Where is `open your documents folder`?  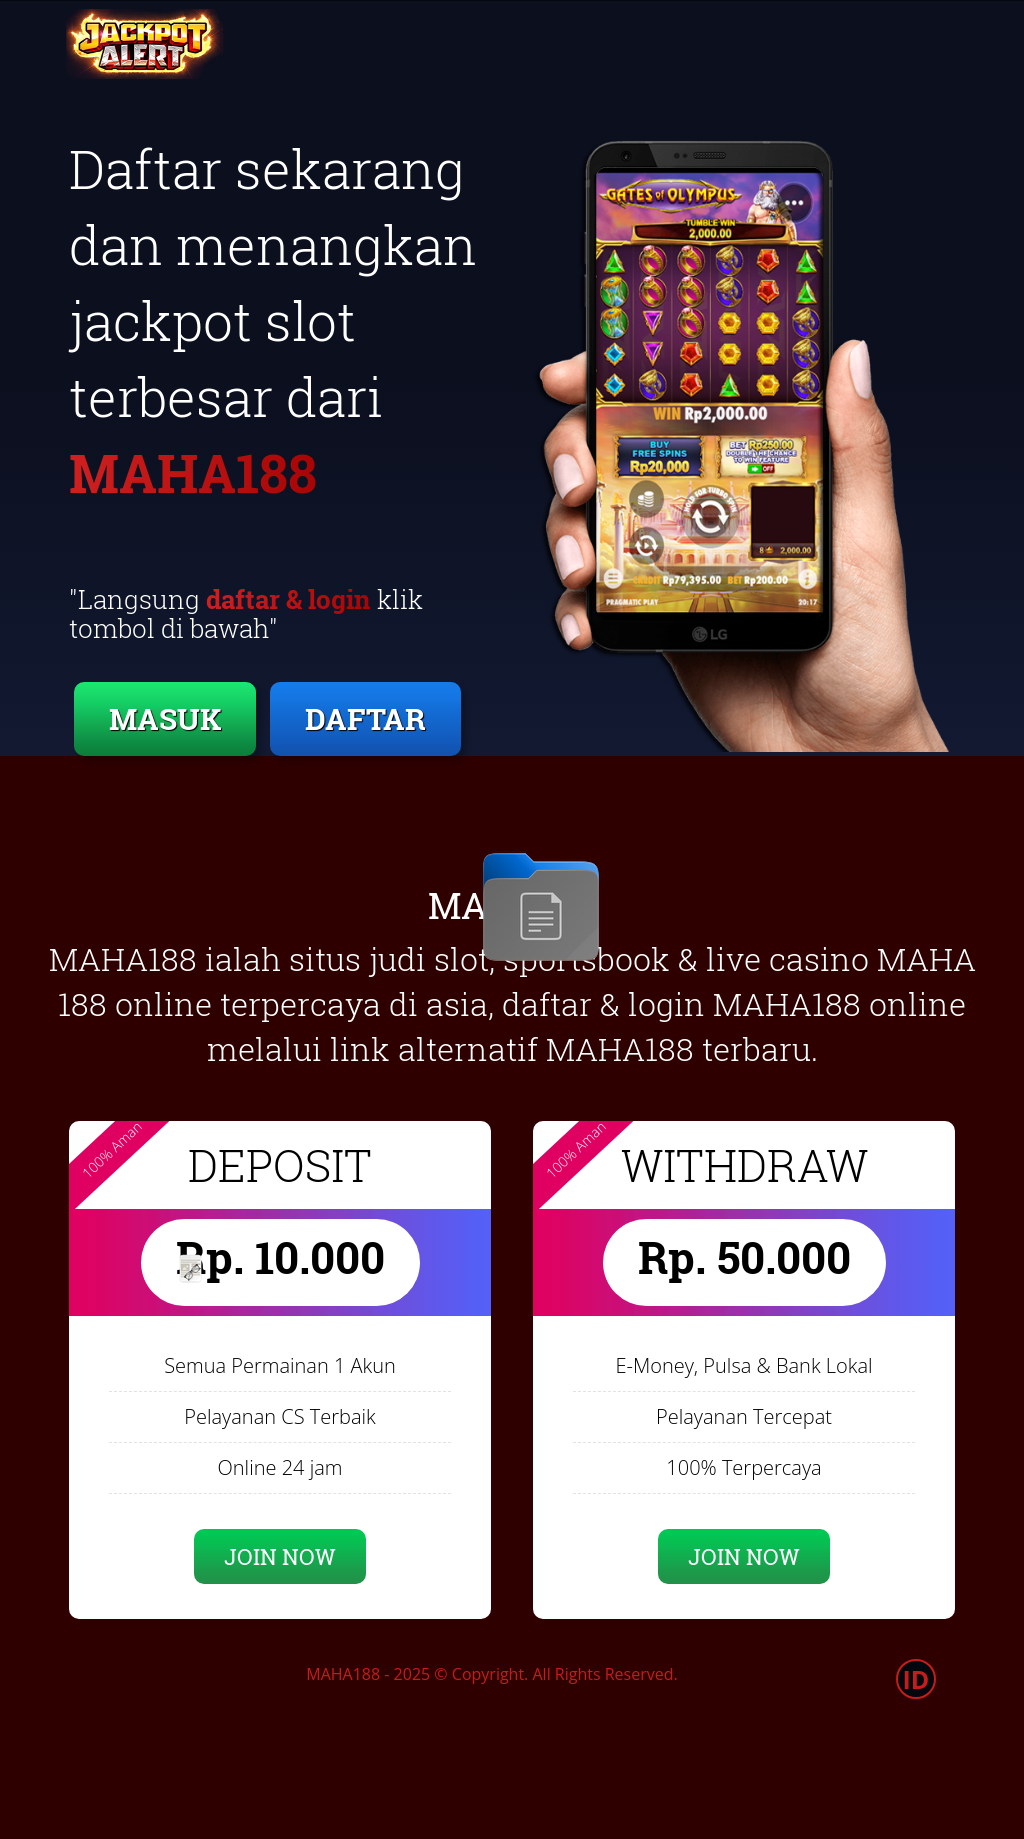
open your documents folder is located at coordinates (541, 907).